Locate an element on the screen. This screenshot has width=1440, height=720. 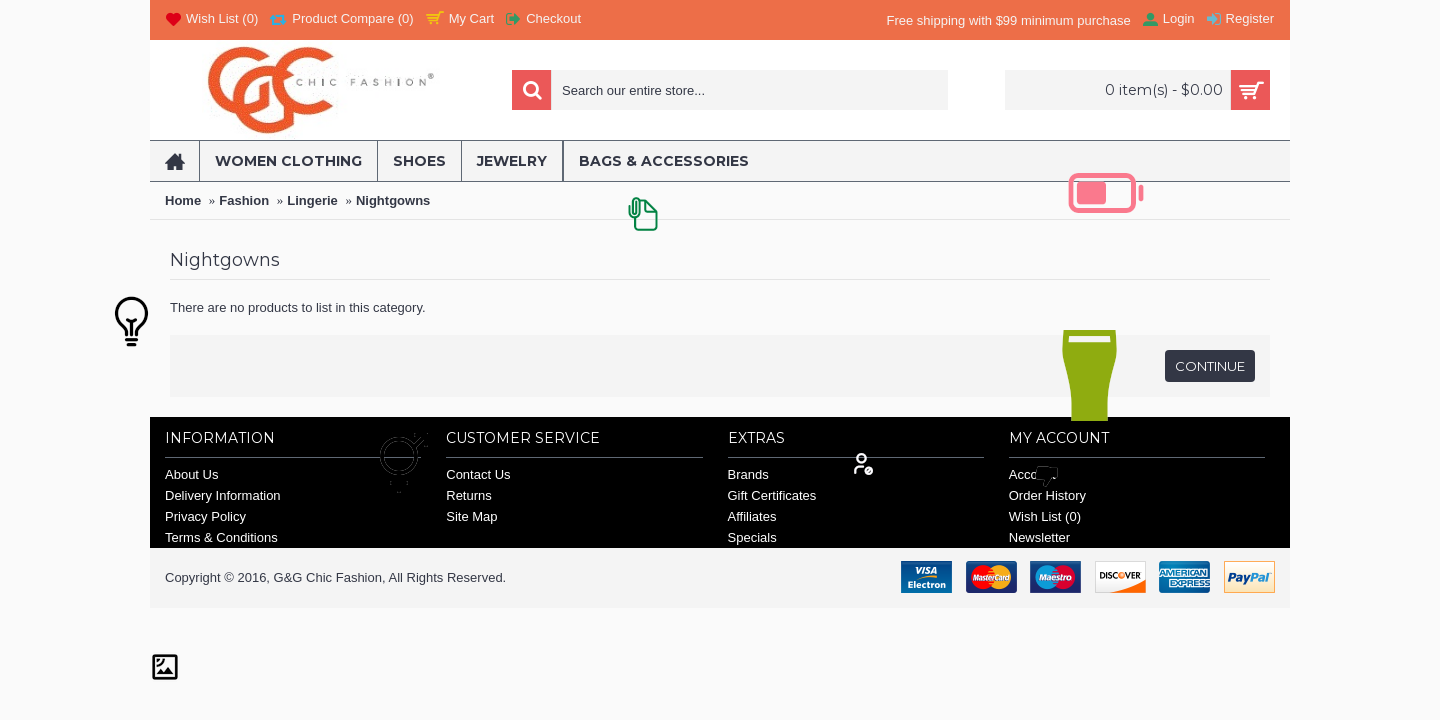
attach a document or file is located at coordinates (643, 214).